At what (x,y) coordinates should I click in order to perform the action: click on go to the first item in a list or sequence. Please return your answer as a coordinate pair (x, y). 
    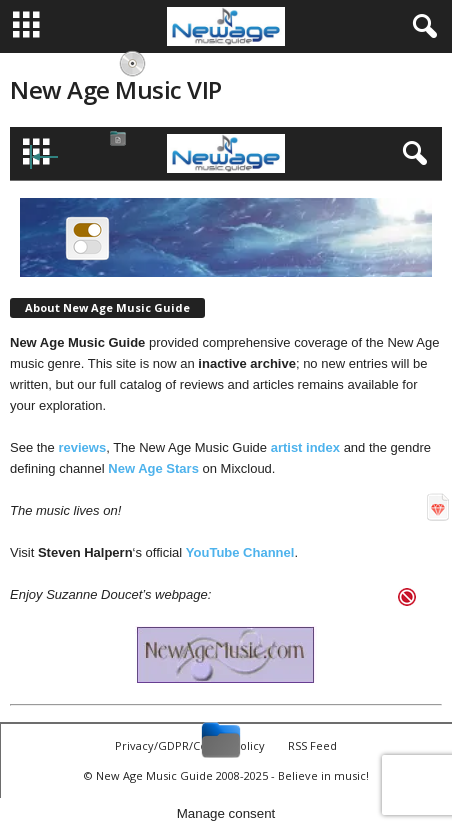
    Looking at the image, I should click on (44, 157).